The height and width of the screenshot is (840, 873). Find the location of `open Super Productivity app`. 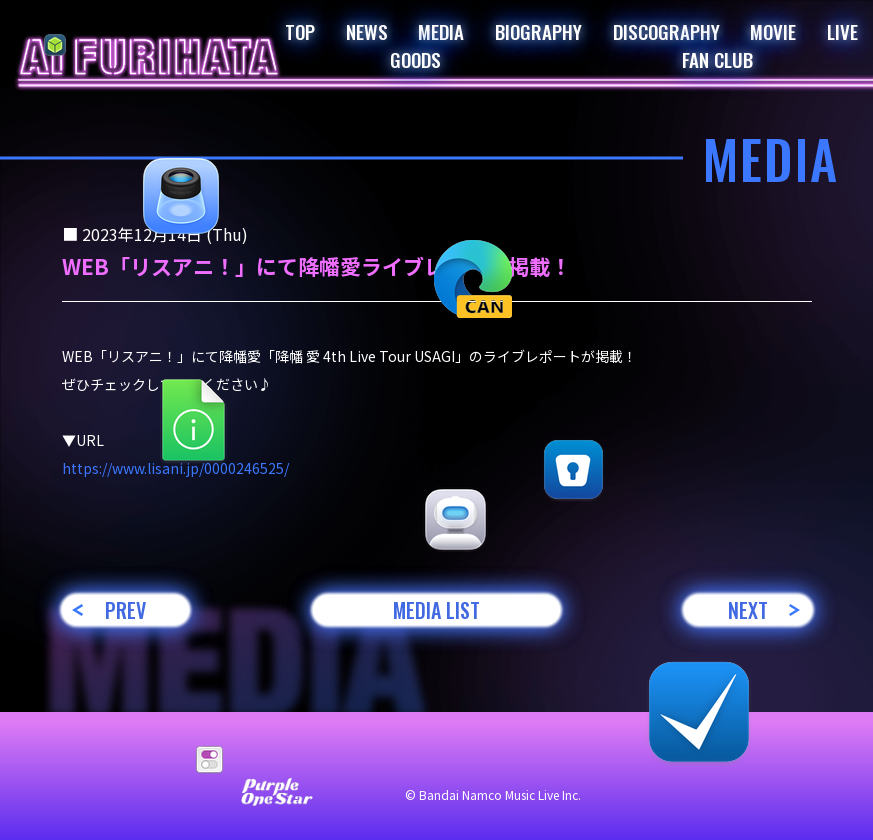

open Super Productivity app is located at coordinates (699, 712).